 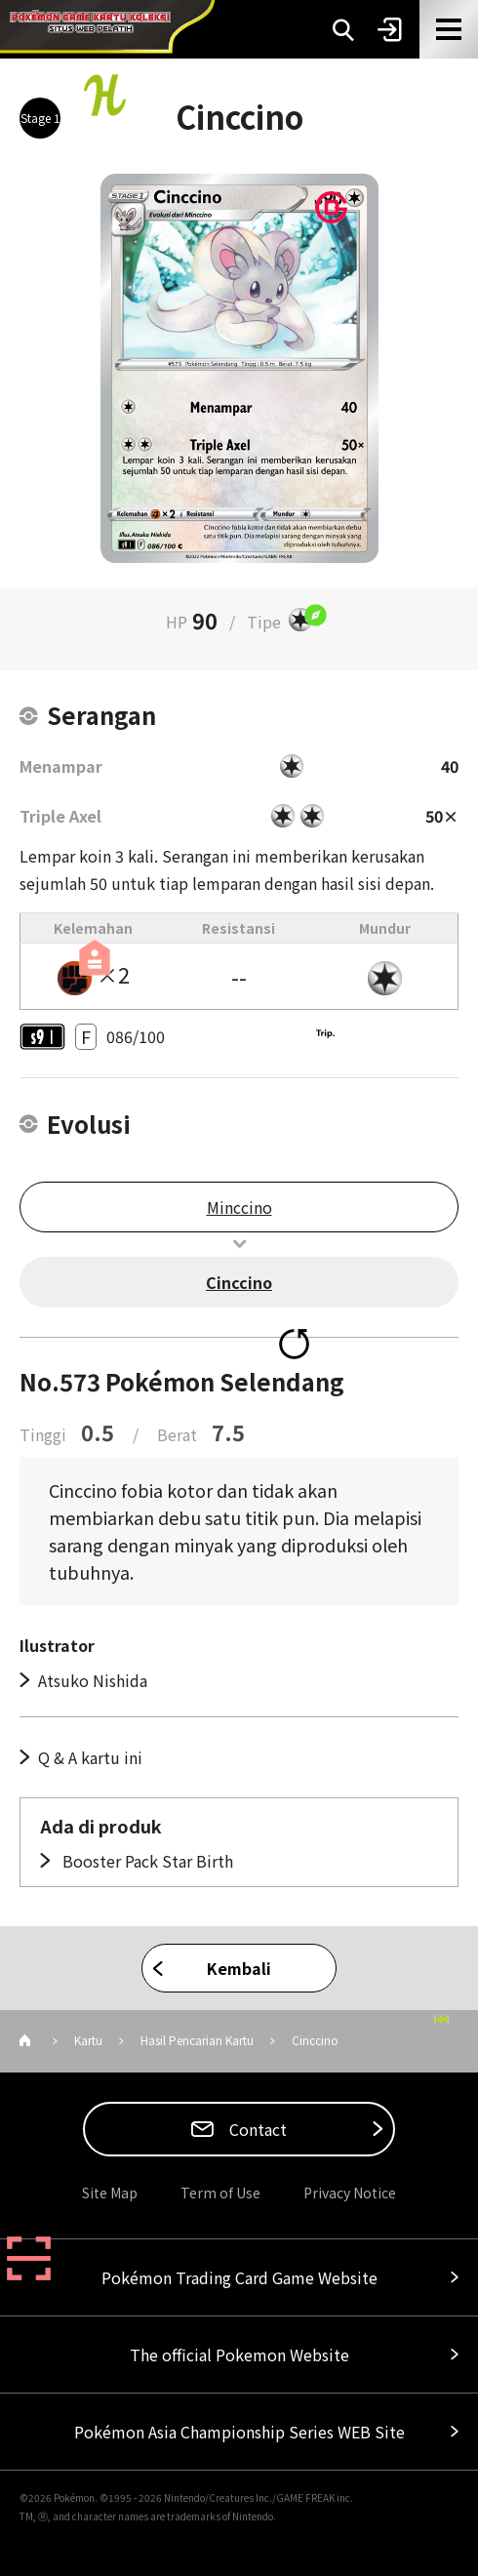 I want to click on reset to previous state, so click(x=294, y=1344).